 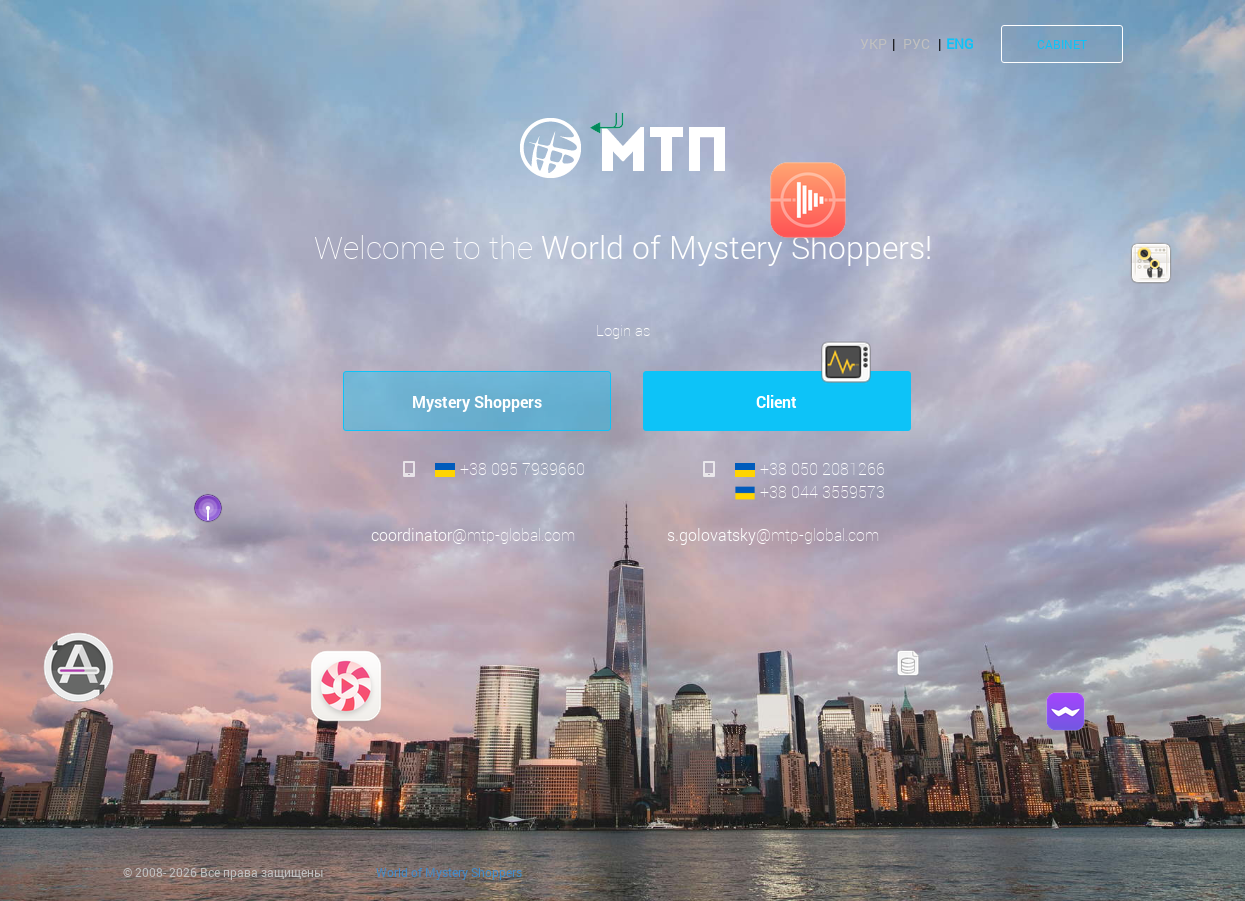 I want to click on indicates a SQL database file, so click(x=908, y=663).